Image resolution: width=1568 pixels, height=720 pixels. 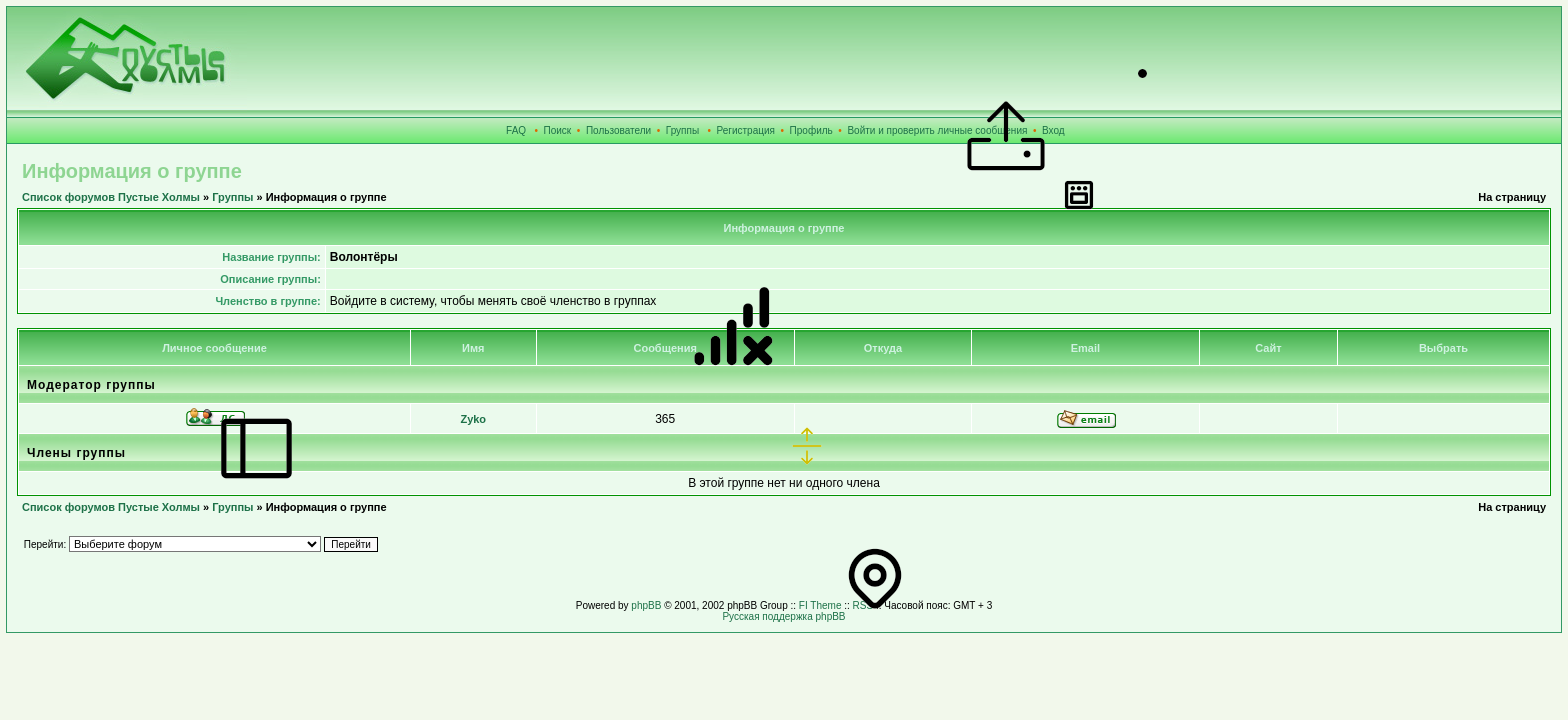 What do you see at coordinates (1142, 73) in the screenshot?
I see `indicates an unread notification or new item` at bounding box center [1142, 73].